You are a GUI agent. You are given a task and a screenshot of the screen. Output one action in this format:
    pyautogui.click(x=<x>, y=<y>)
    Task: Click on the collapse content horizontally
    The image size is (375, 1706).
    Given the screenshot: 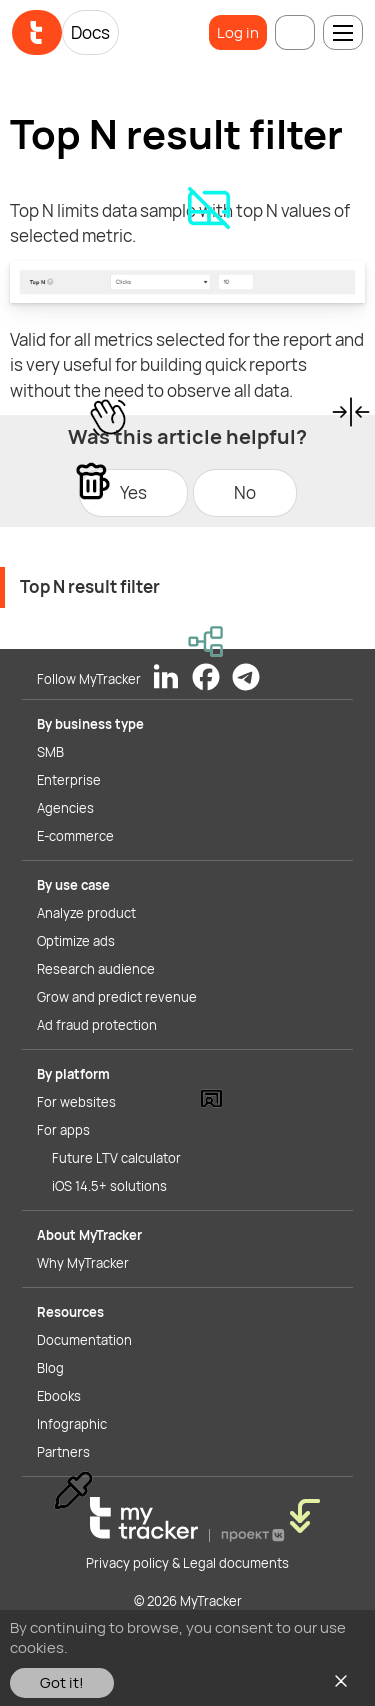 What is the action you would take?
    pyautogui.click(x=351, y=412)
    